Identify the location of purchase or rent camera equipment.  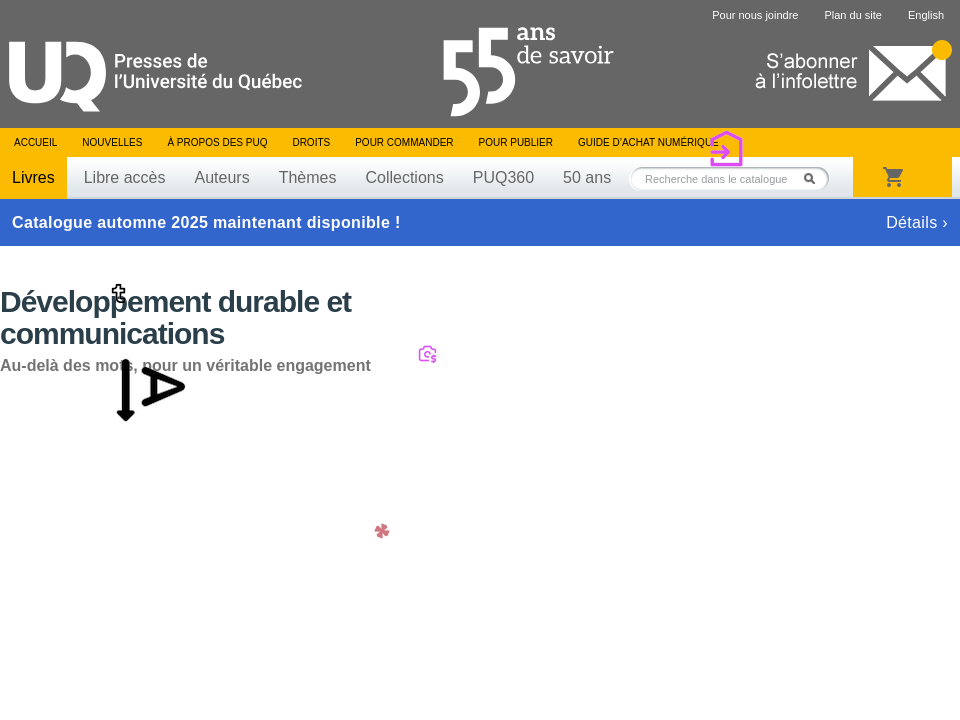
(427, 353).